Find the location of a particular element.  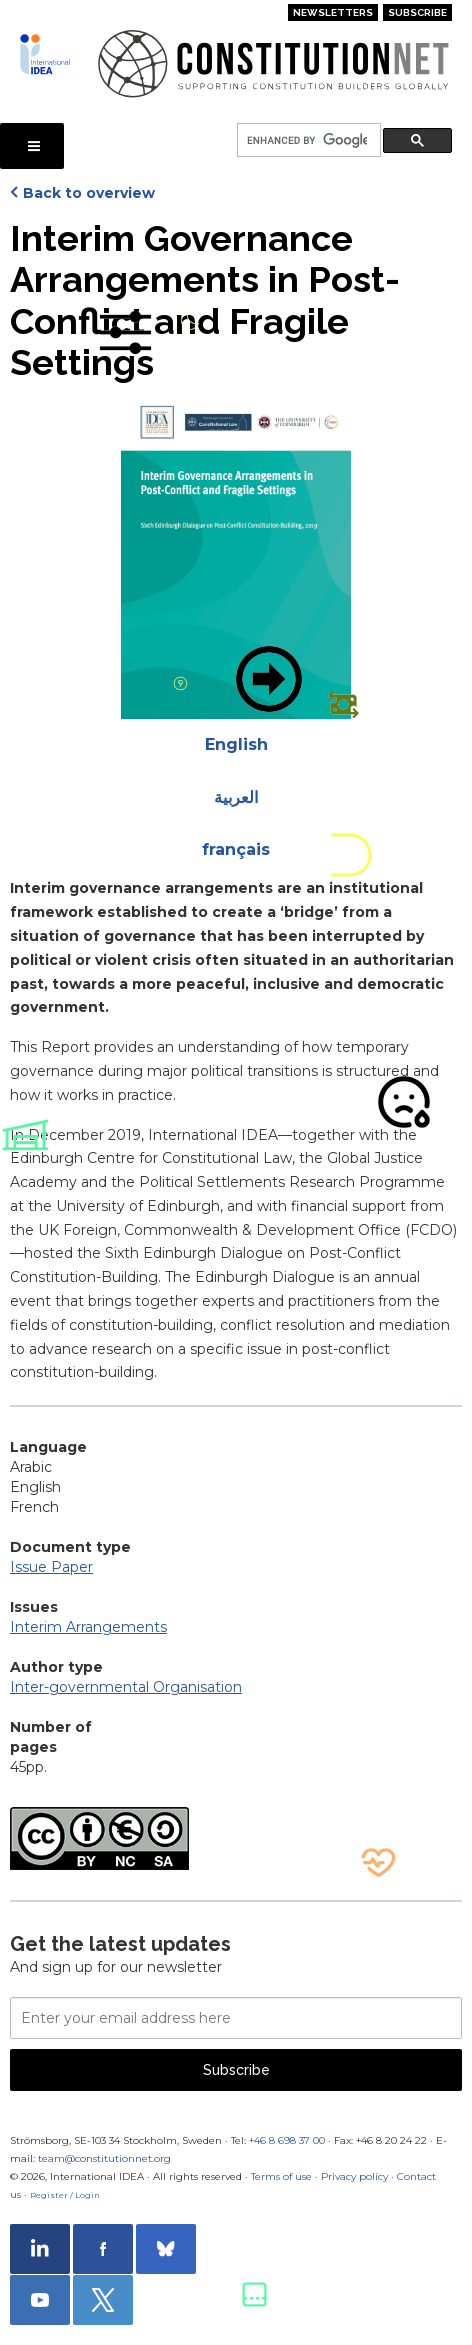

toggle bottom panel visibility is located at coordinates (254, 2294).